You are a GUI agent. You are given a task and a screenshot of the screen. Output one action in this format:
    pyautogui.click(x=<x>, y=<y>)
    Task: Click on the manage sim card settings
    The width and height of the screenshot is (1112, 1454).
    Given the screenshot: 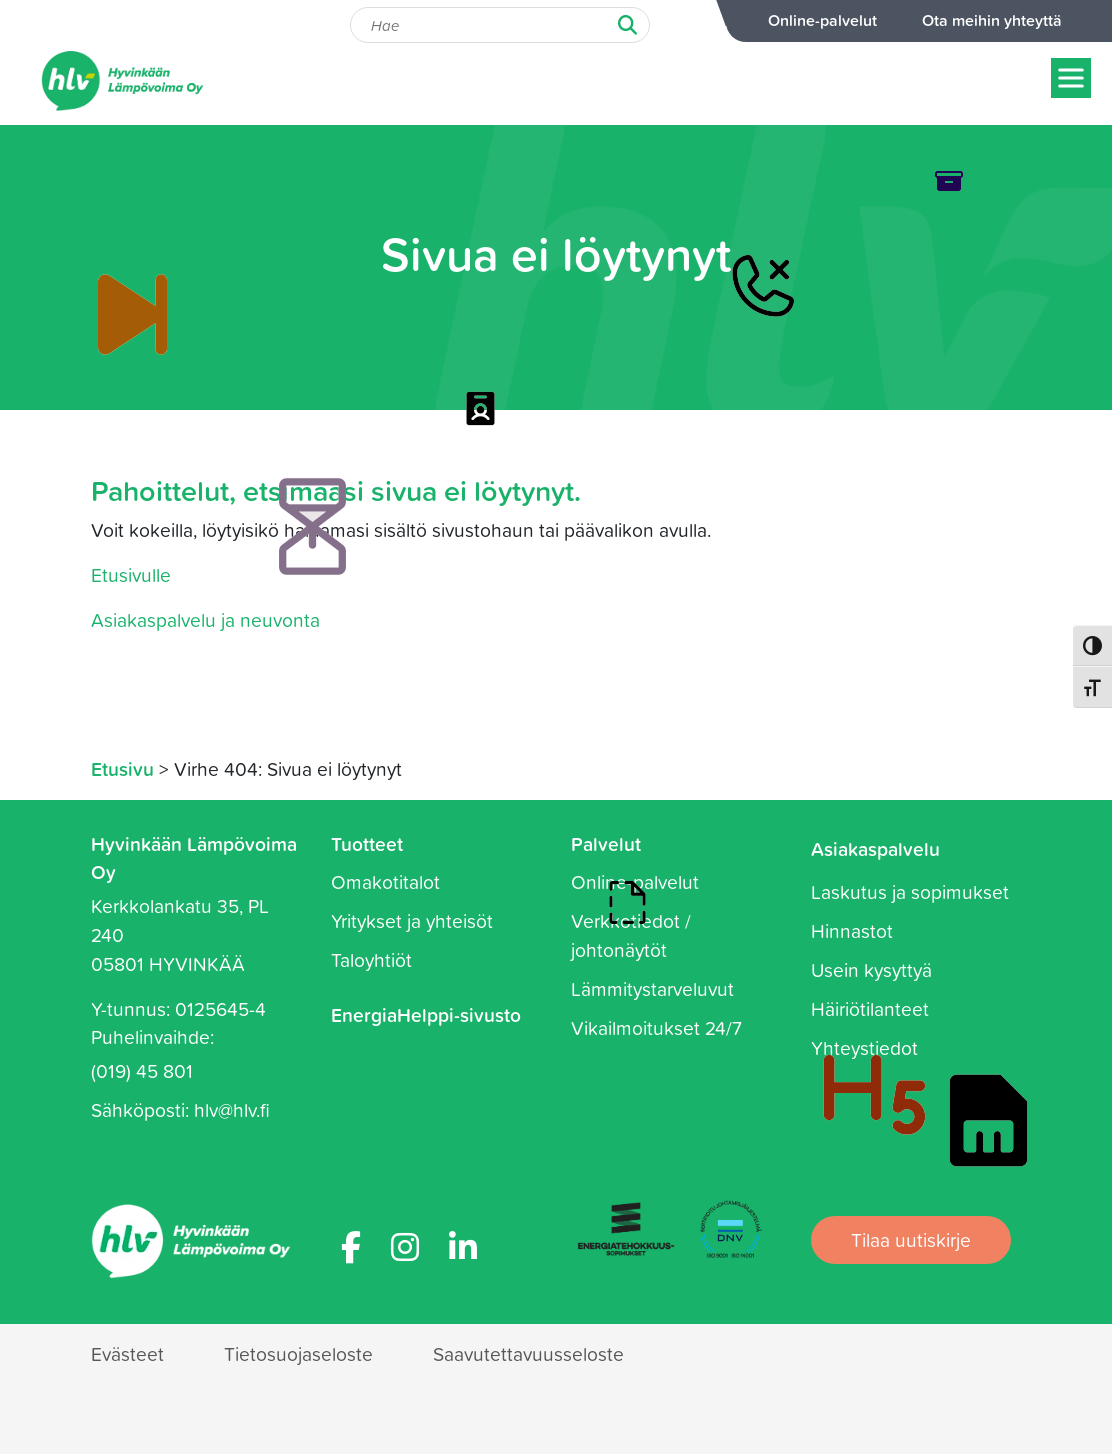 What is the action you would take?
    pyautogui.click(x=988, y=1120)
    